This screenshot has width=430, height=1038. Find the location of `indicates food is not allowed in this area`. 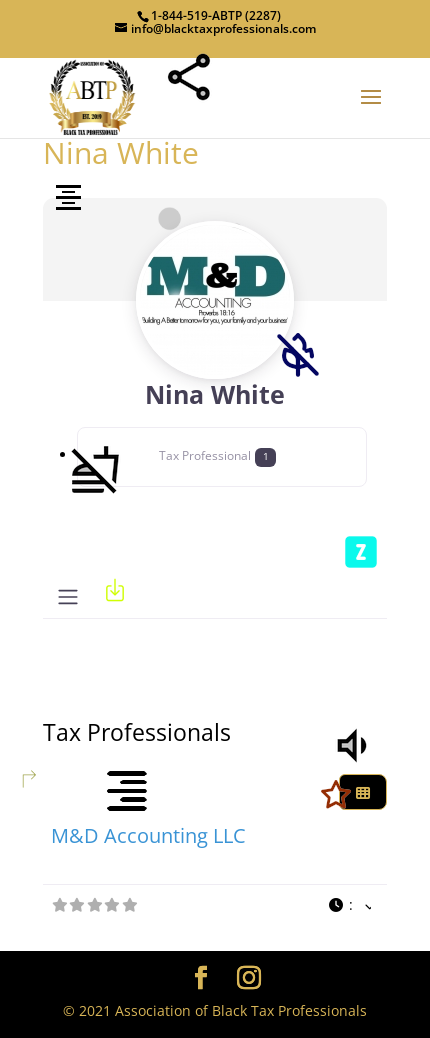

indicates food is not allowed in this area is located at coordinates (95, 469).